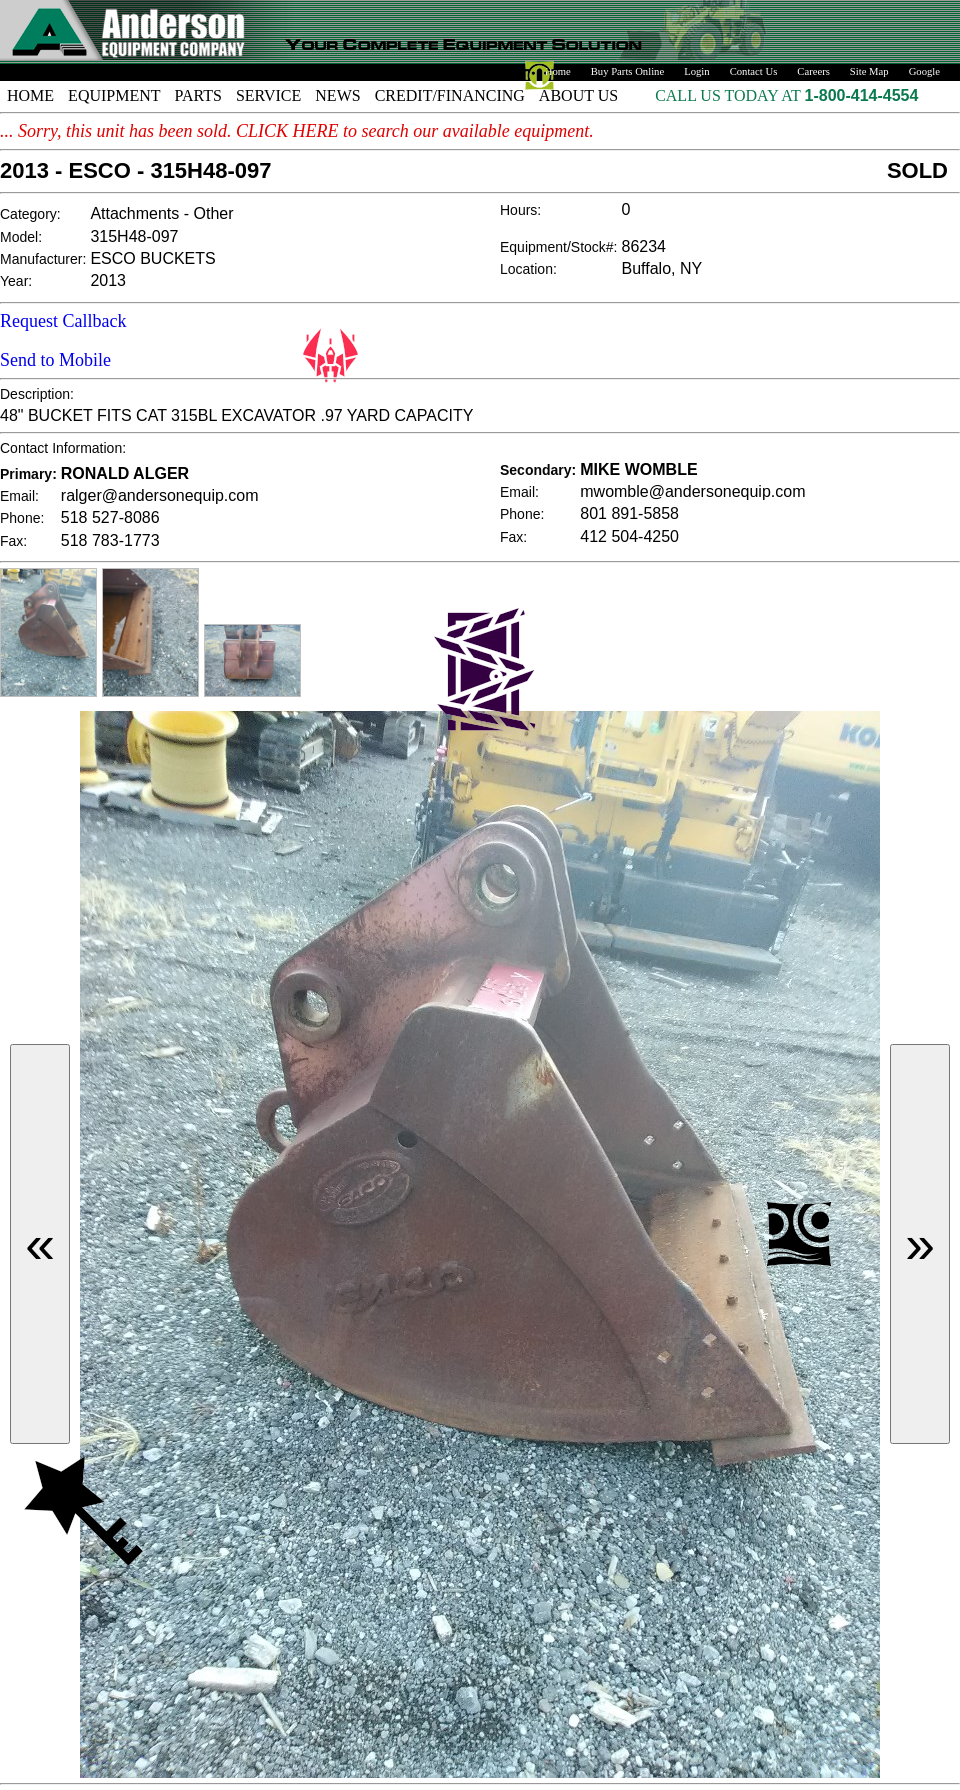  Describe the element at coordinates (483, 669) in the screenshot. I see `indicates a restricted or off-limits area` at that location.